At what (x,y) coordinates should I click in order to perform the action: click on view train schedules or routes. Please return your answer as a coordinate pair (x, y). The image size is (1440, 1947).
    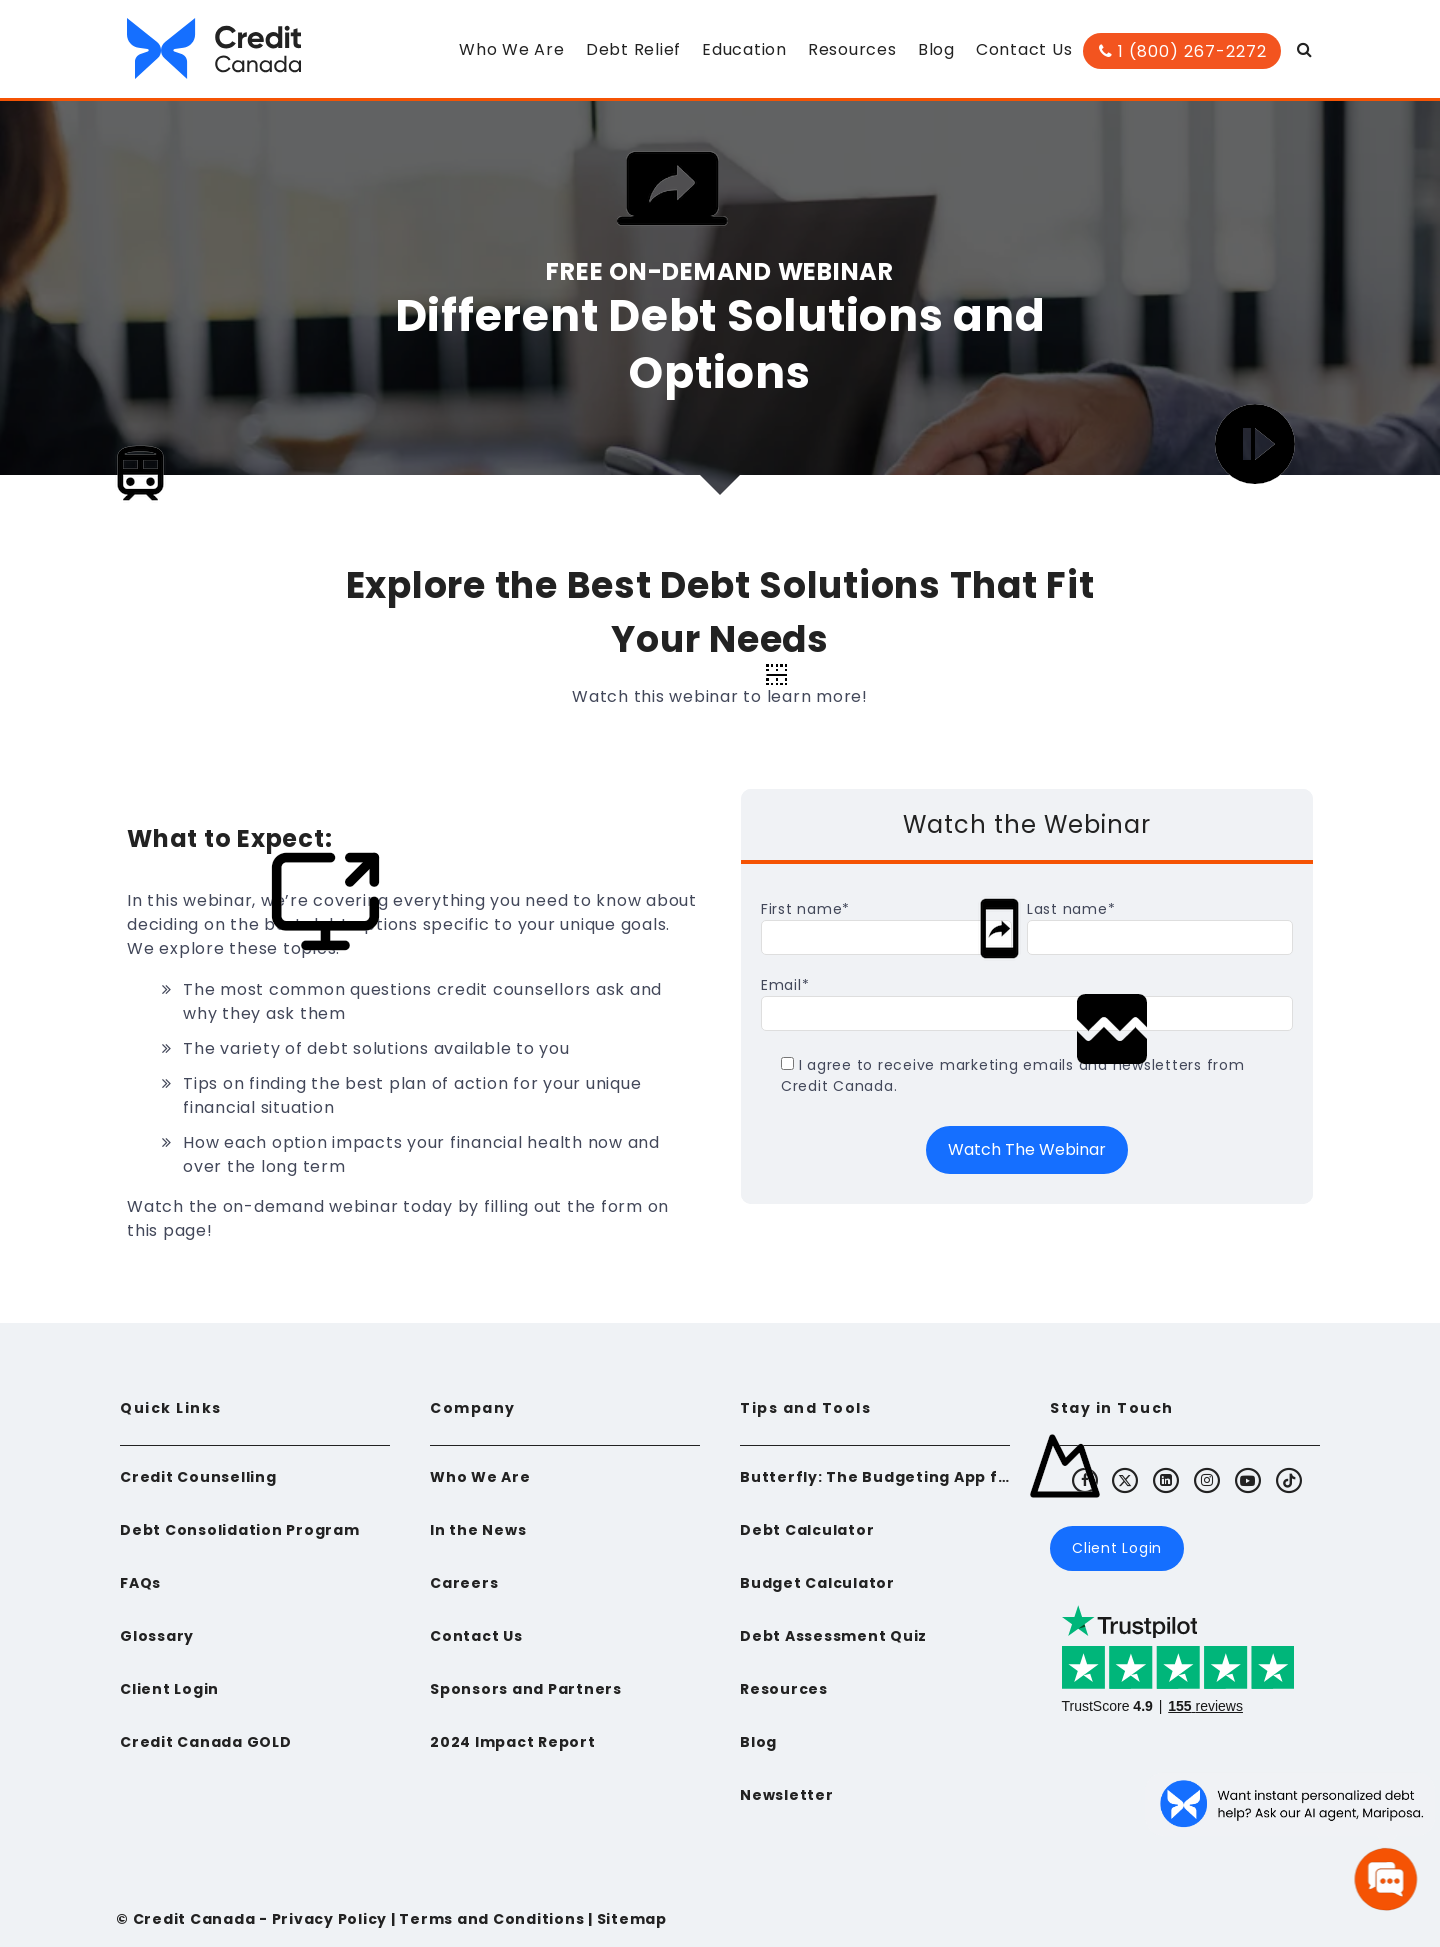
    Looking at the image, I should click on (140, 474).